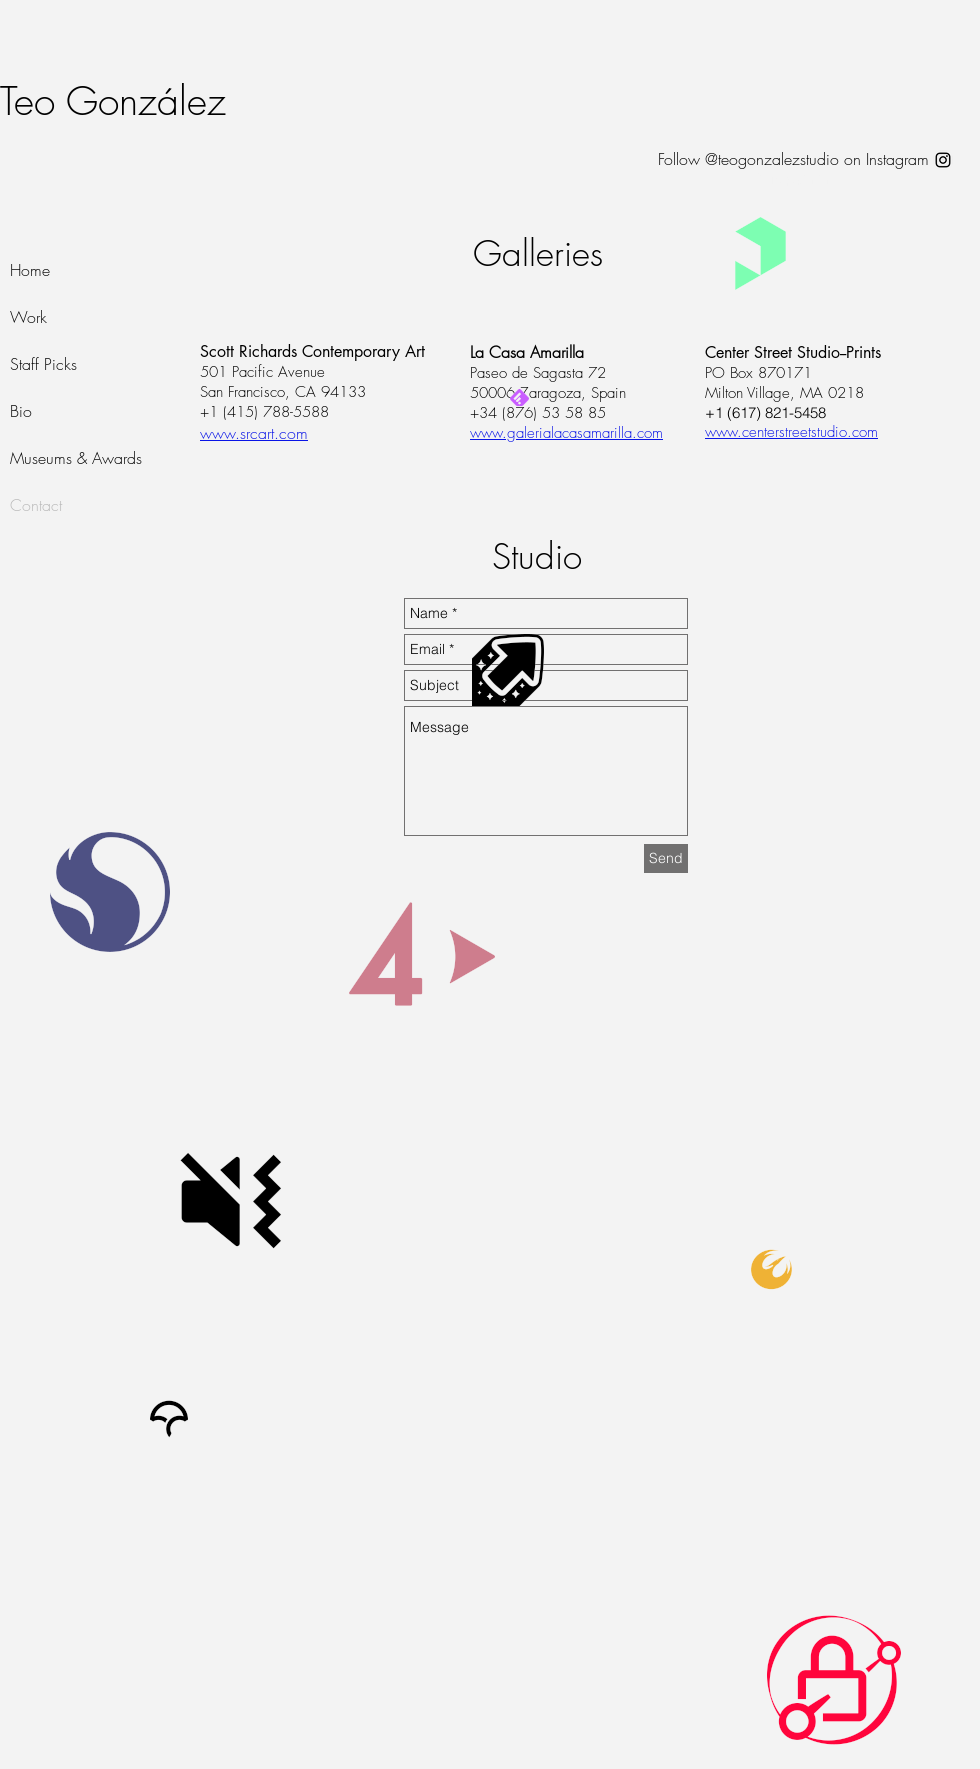 The image size is (980, 1769). I want to click on open the Printables 3D printing community website, so click(760, 253).